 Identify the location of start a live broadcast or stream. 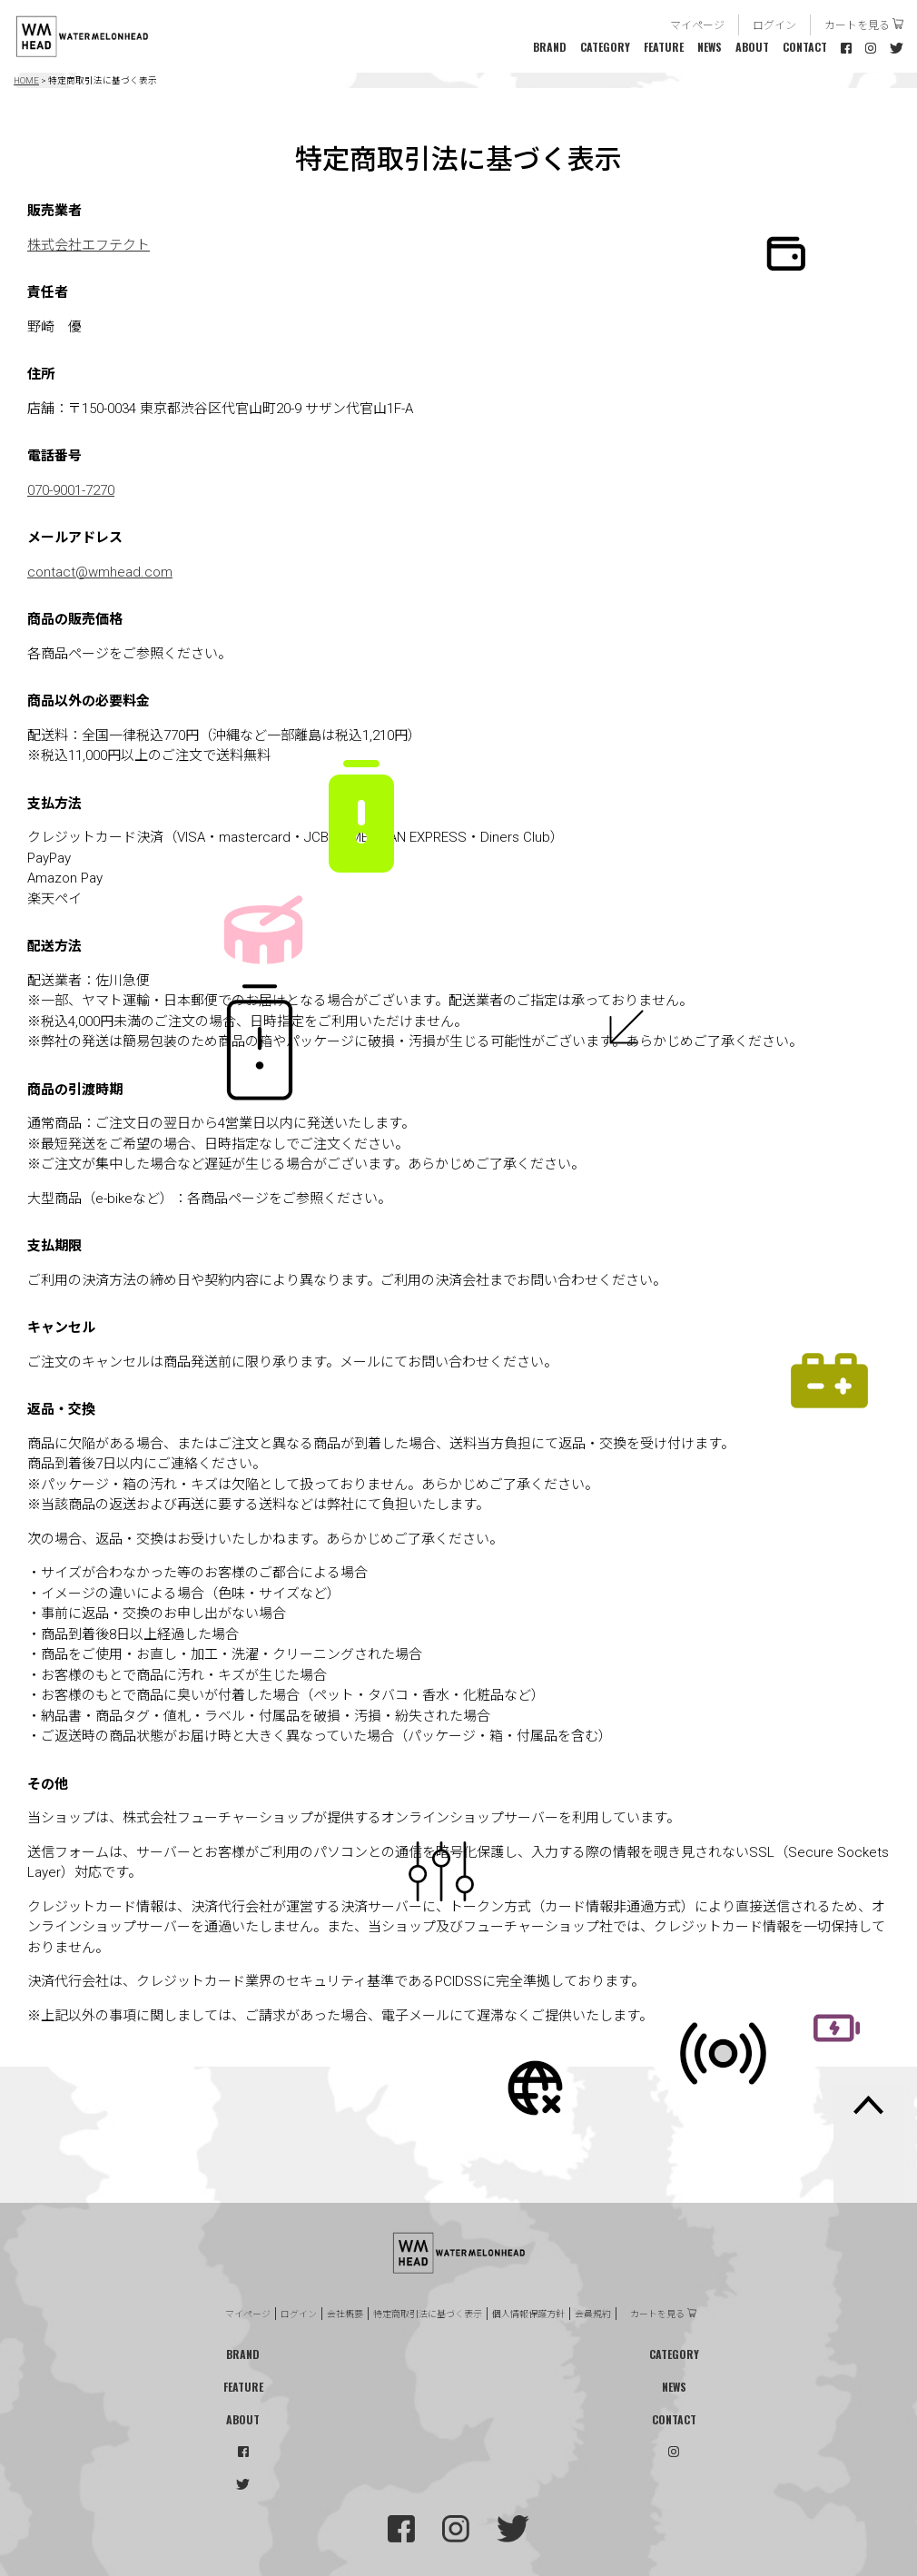
(723, 2053).